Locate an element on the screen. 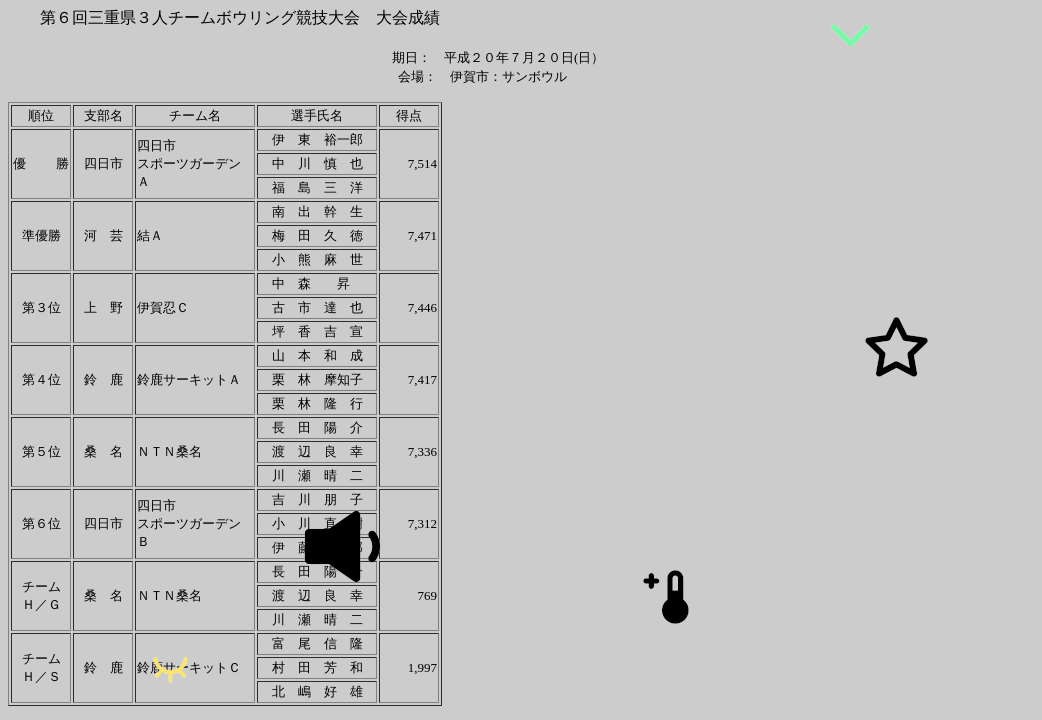 The width and height of the screenshot is (1042, 720). hide password or sensitive content is located at coordinates (170, 667).